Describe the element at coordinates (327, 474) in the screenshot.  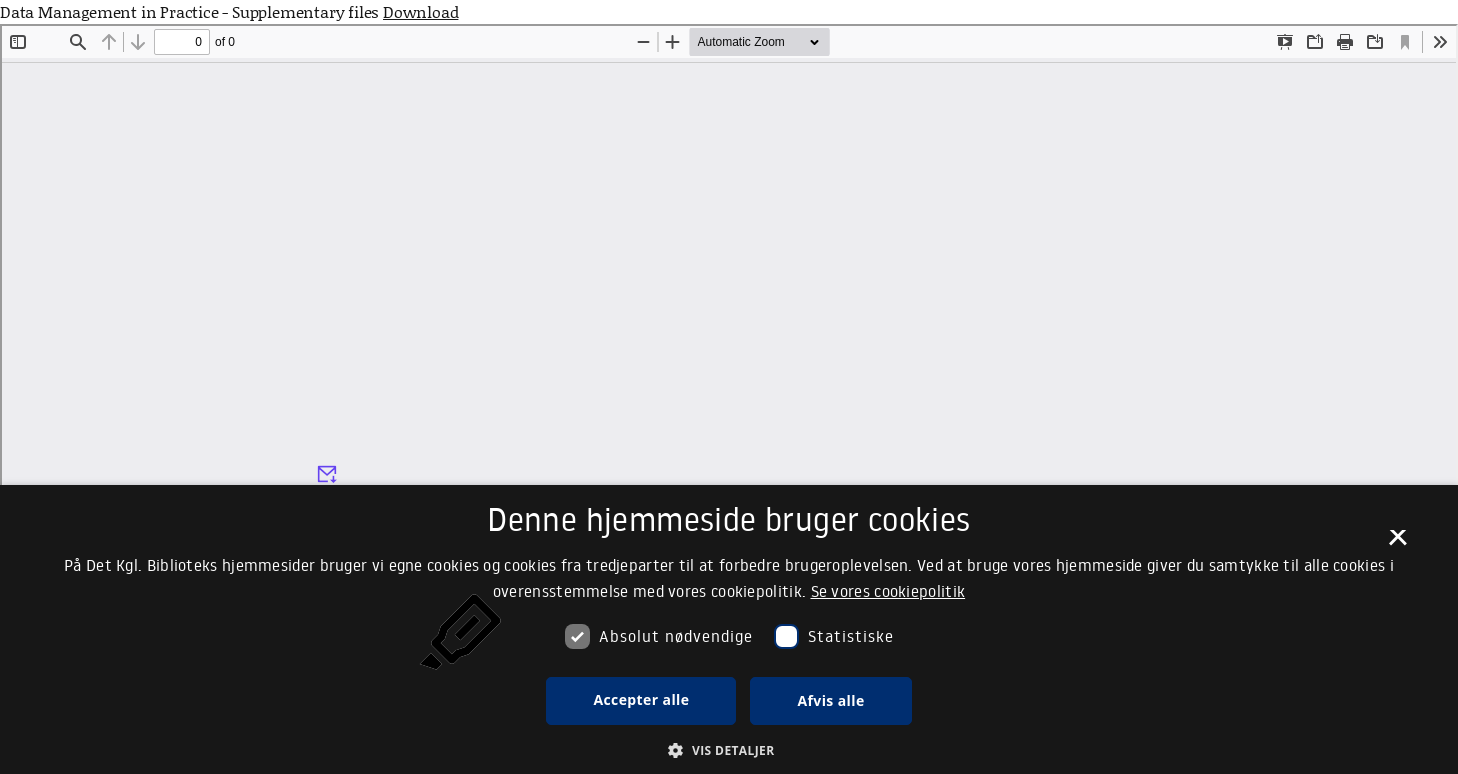
I see `download email or message` at that location.